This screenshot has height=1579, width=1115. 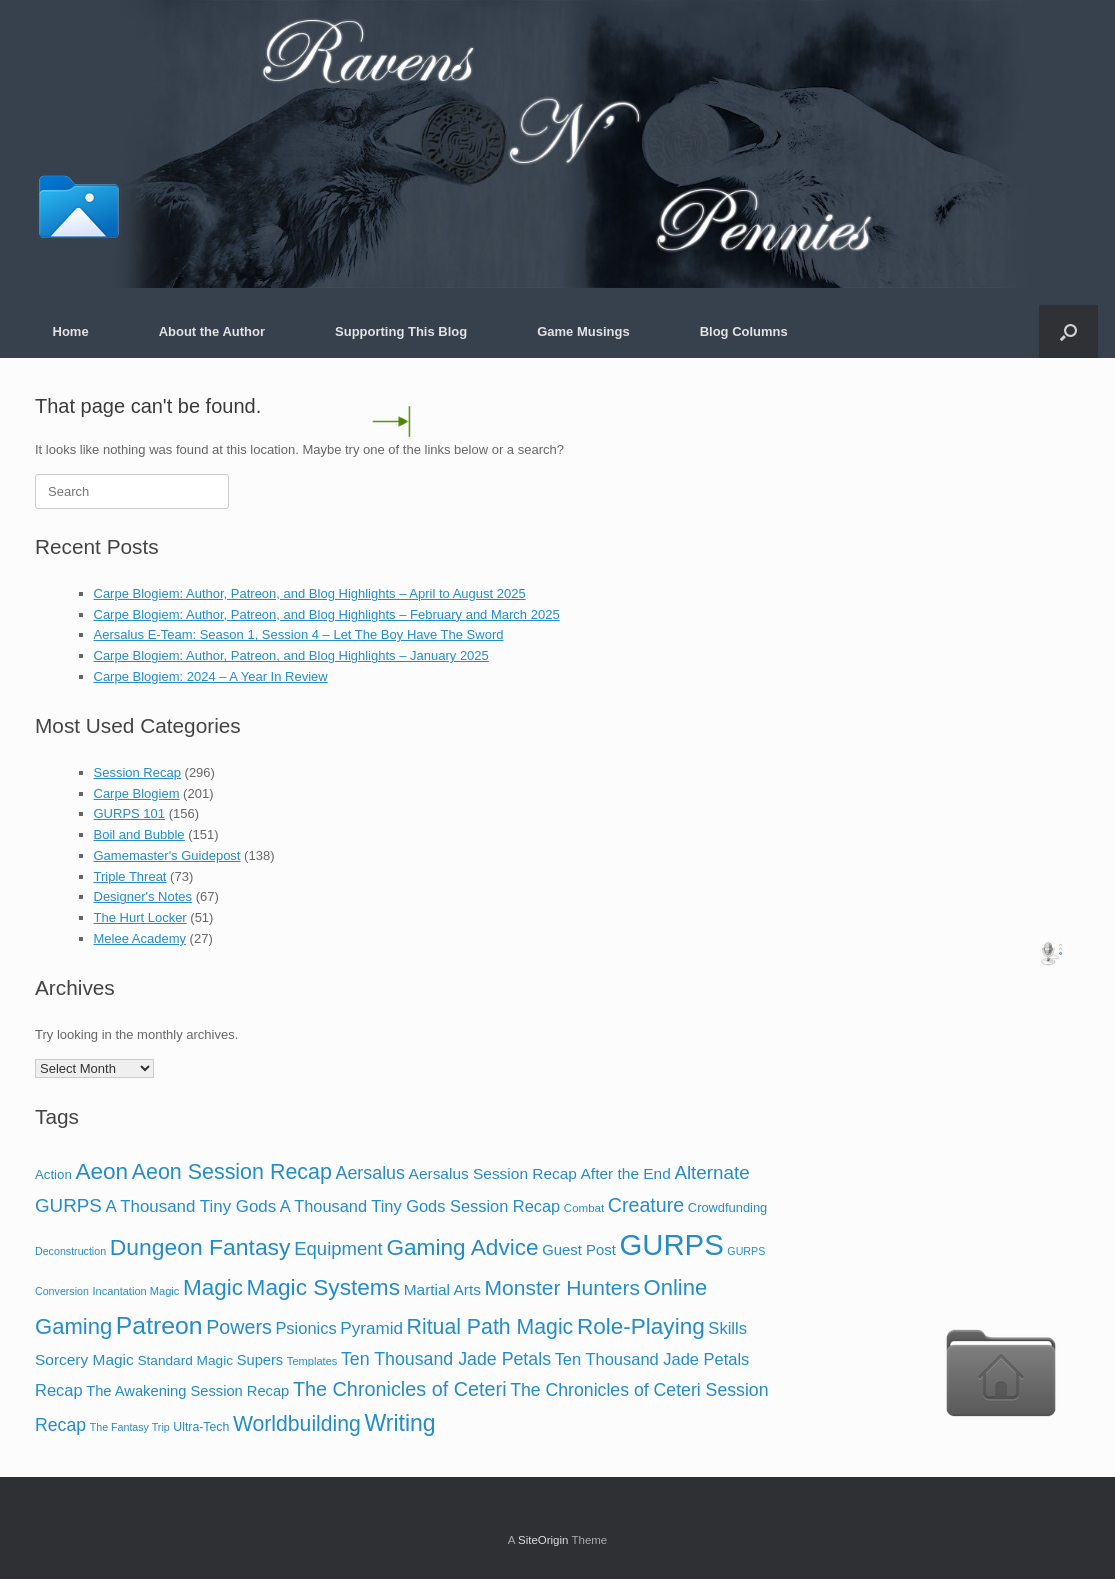 What do you see at coordinates (391, 421) in the screenshot?
I see `jump to the last item in a list` at bounding box center [391, 421].